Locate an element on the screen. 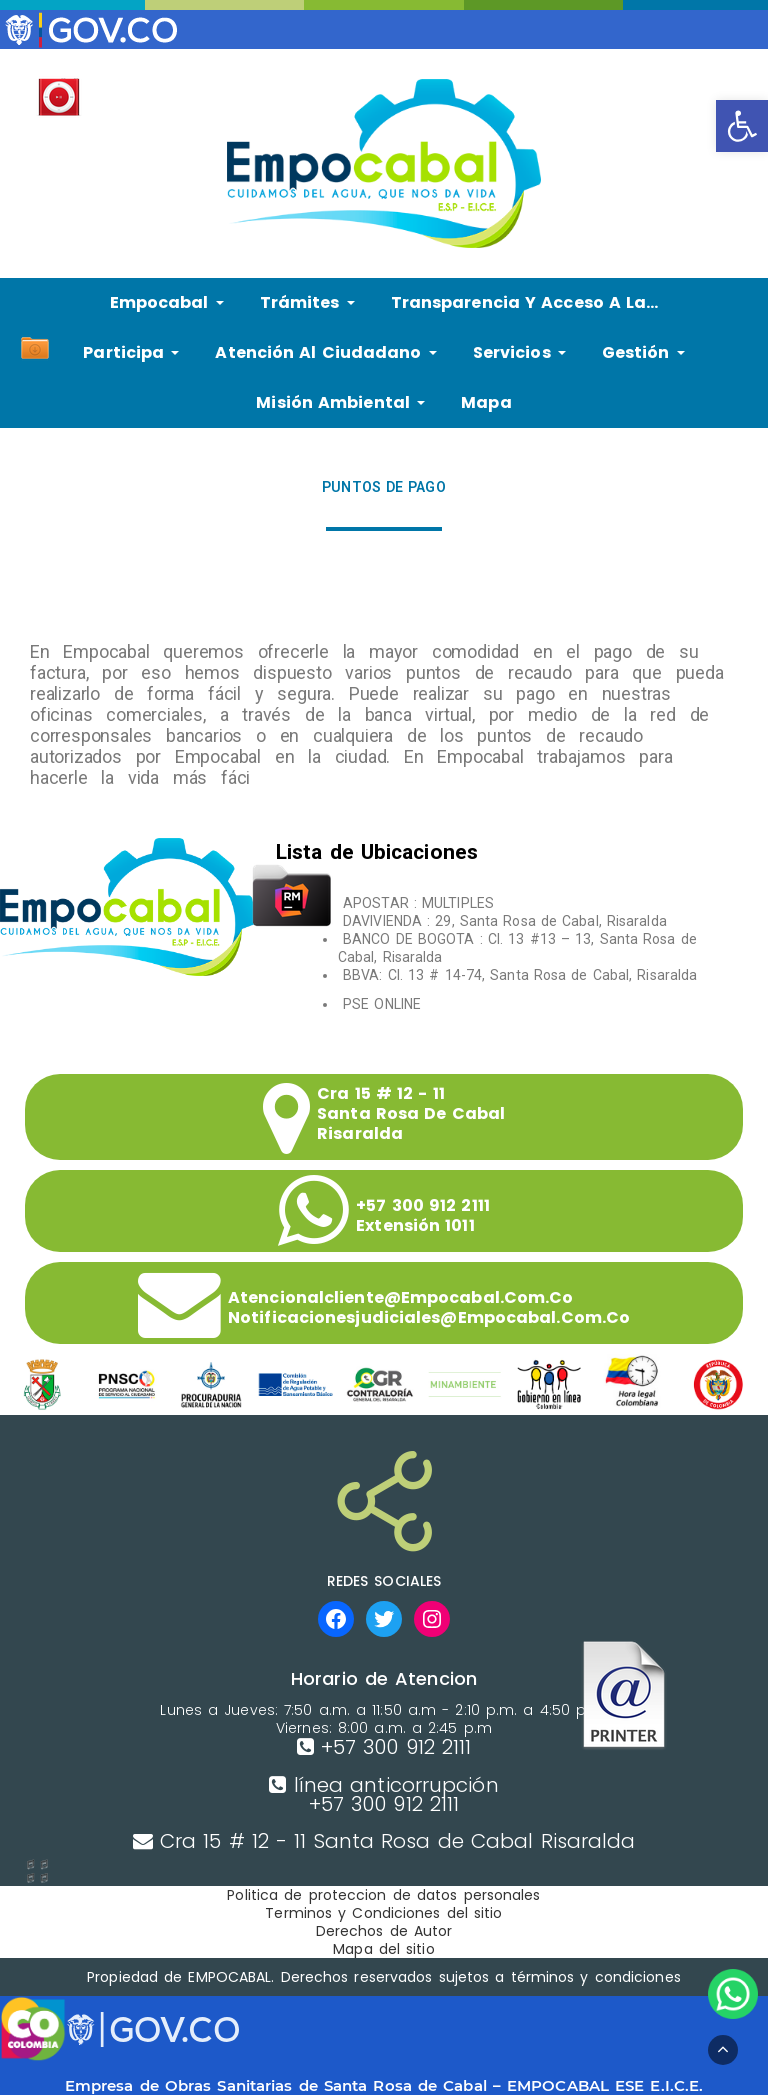  open rubymine project folder is located at coordinates (291, 897).